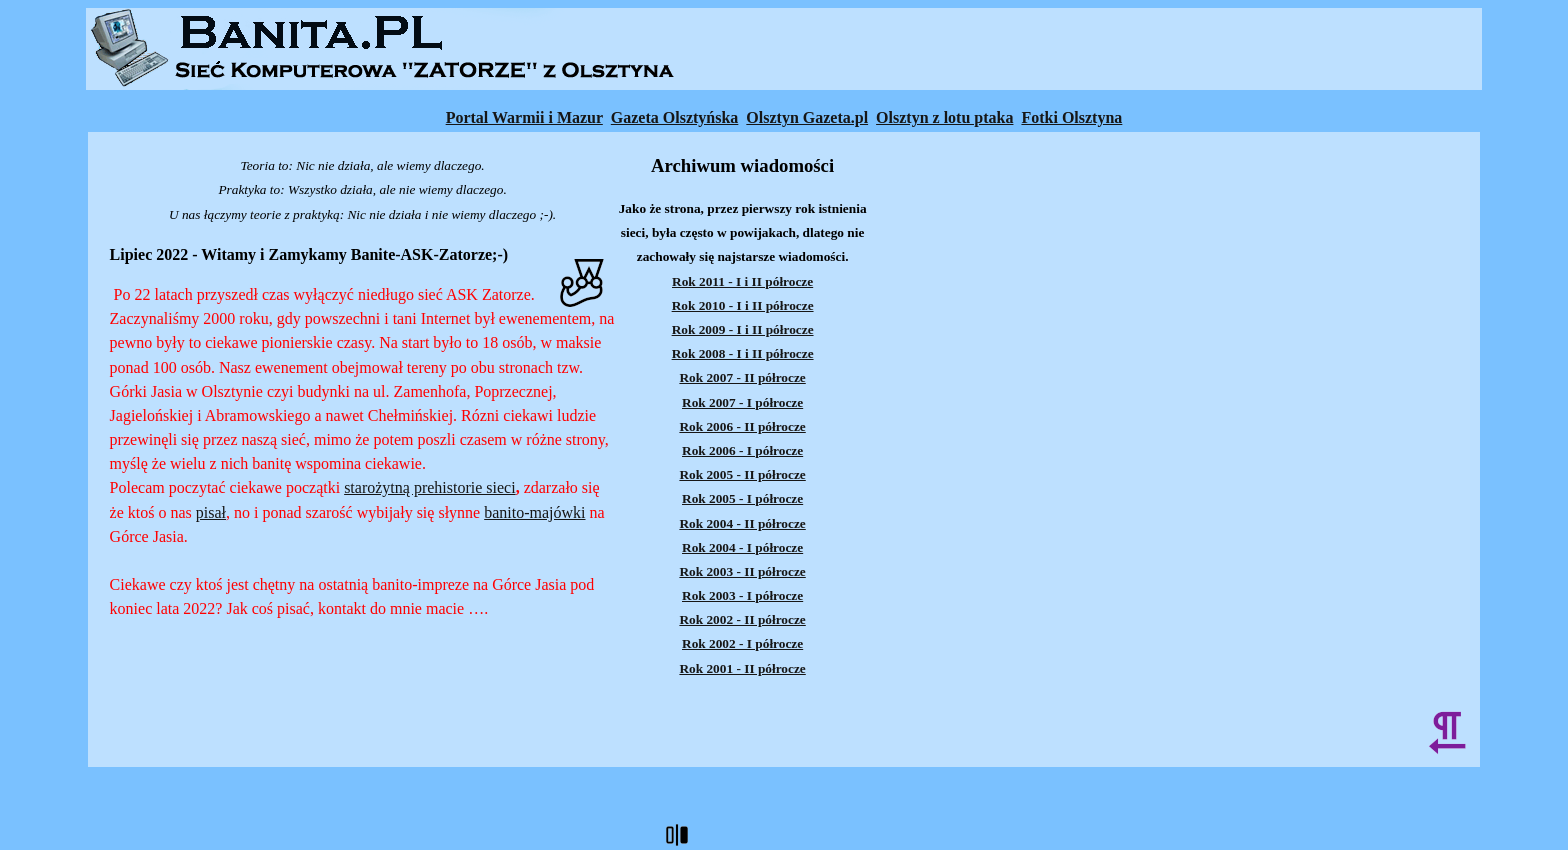  What do you see at coordinates (677, 835) in the screenshot?
I see `flip image horizontally` at bounding box center [677, 835].